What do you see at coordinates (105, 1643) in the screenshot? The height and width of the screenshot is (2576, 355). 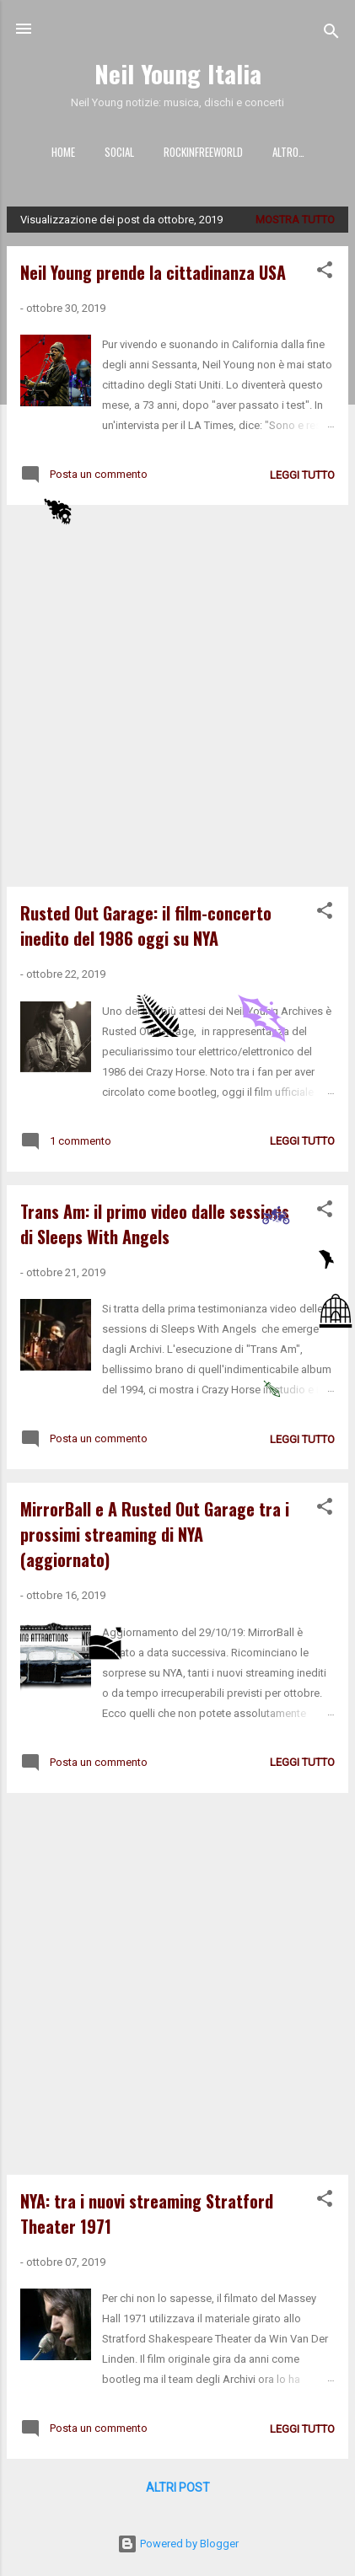 I see `view terrain or landscape mode` at bounding box center [105, 1643].